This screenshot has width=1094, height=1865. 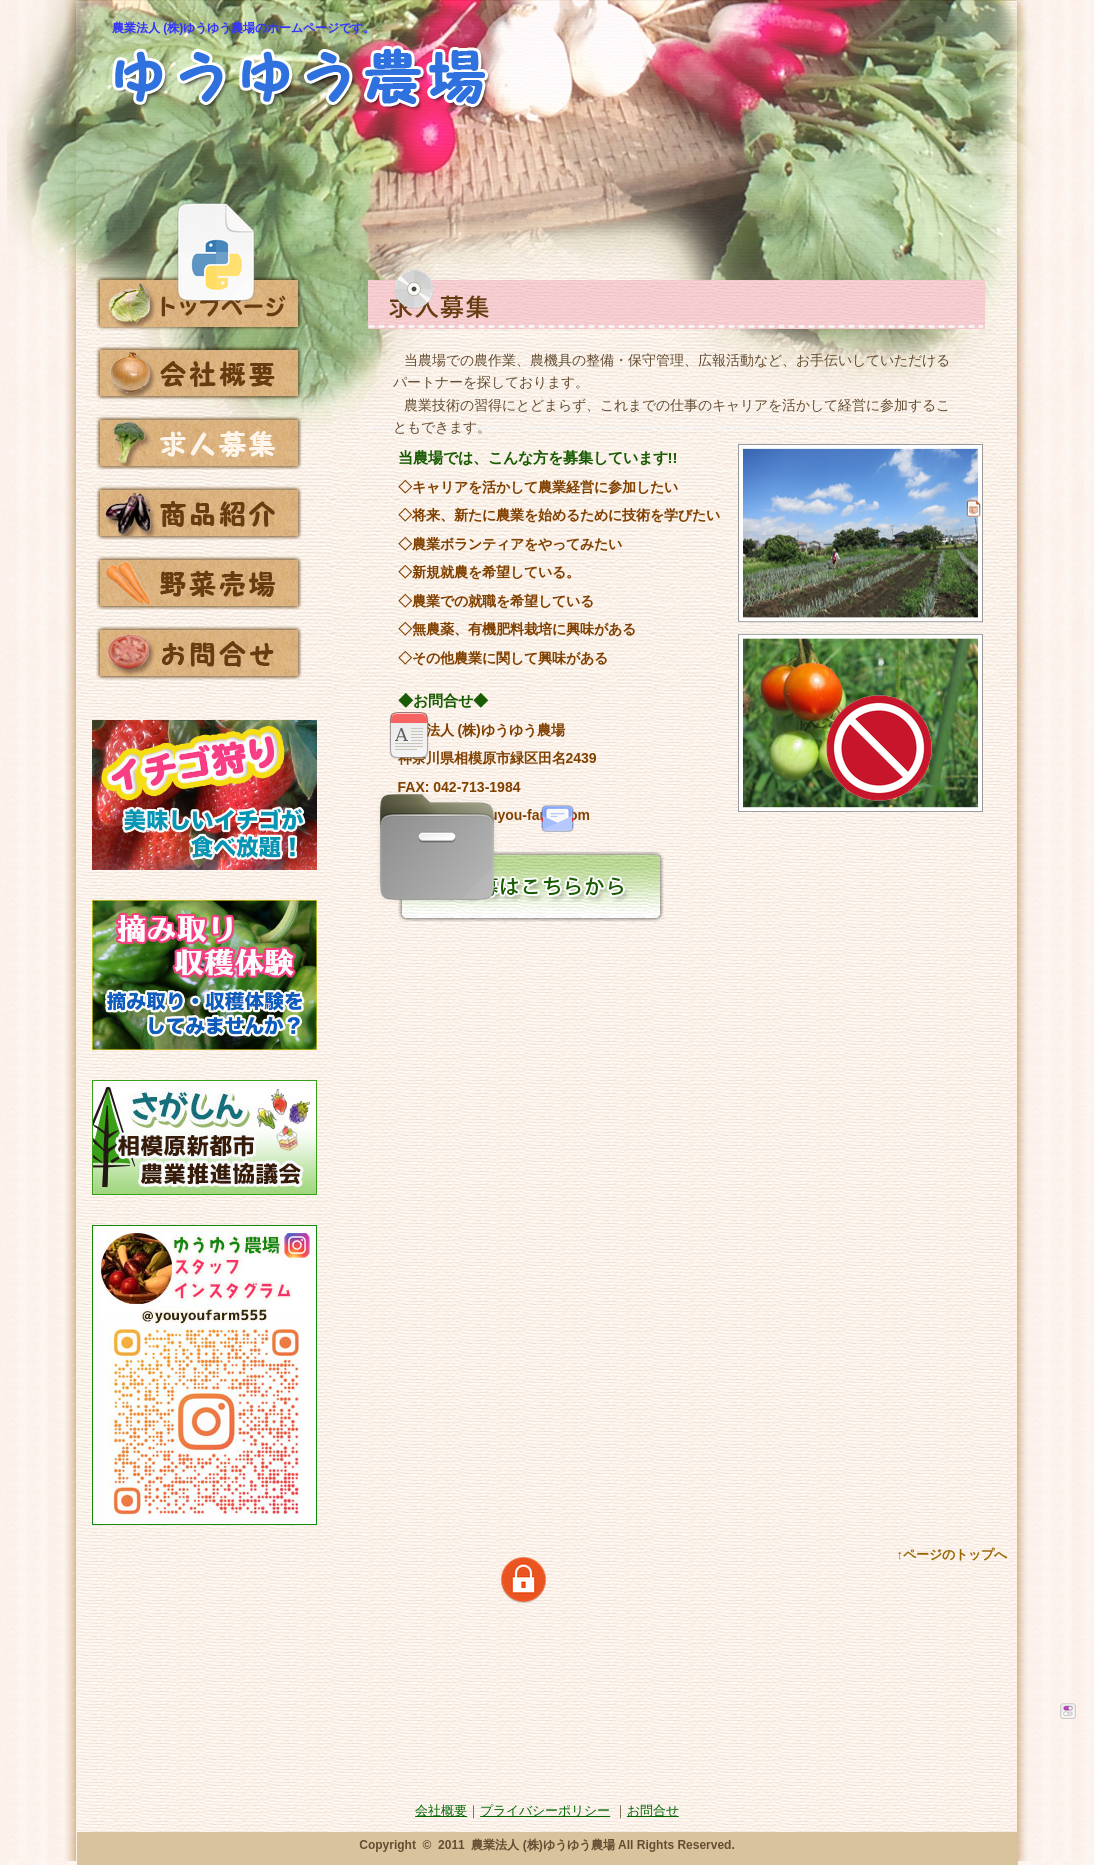 I want to click on open system tweaks or settings customization, so click(x=1068, y=1711).